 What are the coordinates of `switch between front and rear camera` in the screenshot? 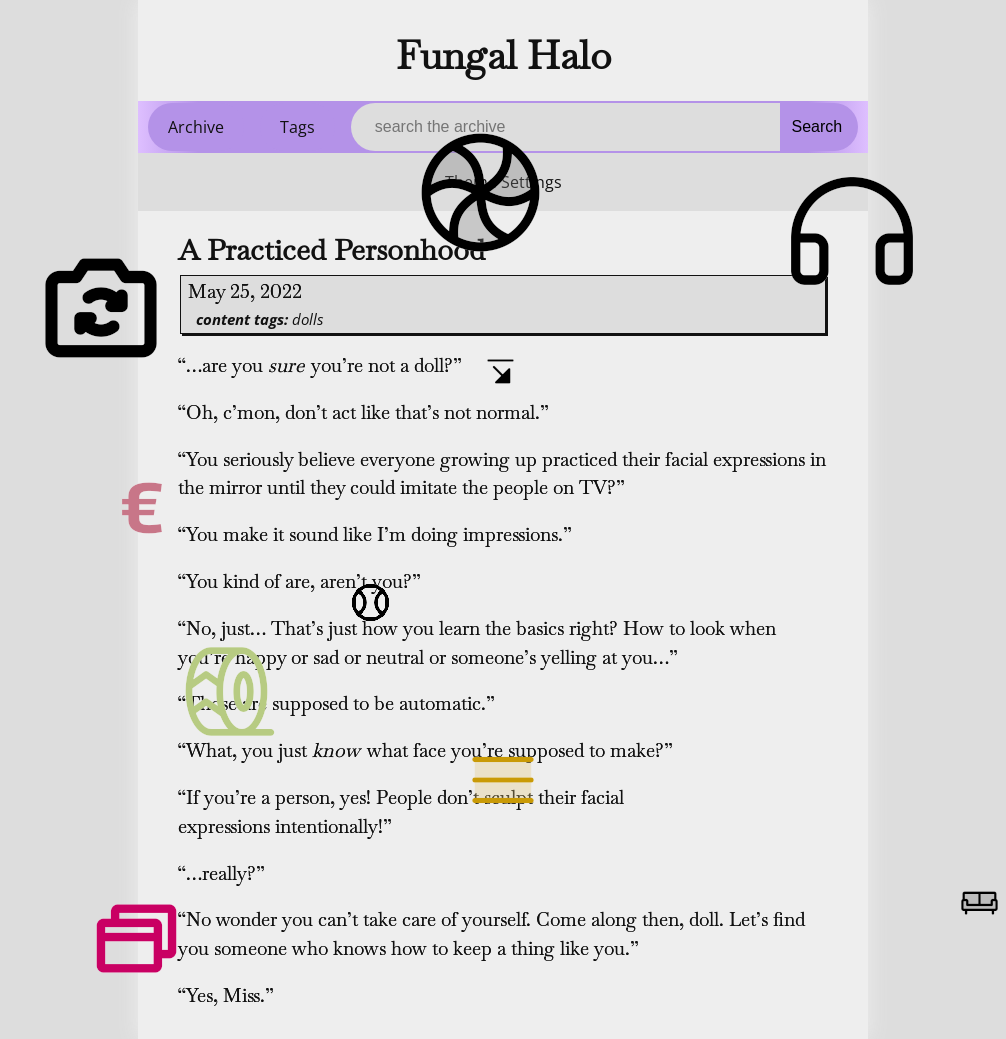 It's located at (101, 310).